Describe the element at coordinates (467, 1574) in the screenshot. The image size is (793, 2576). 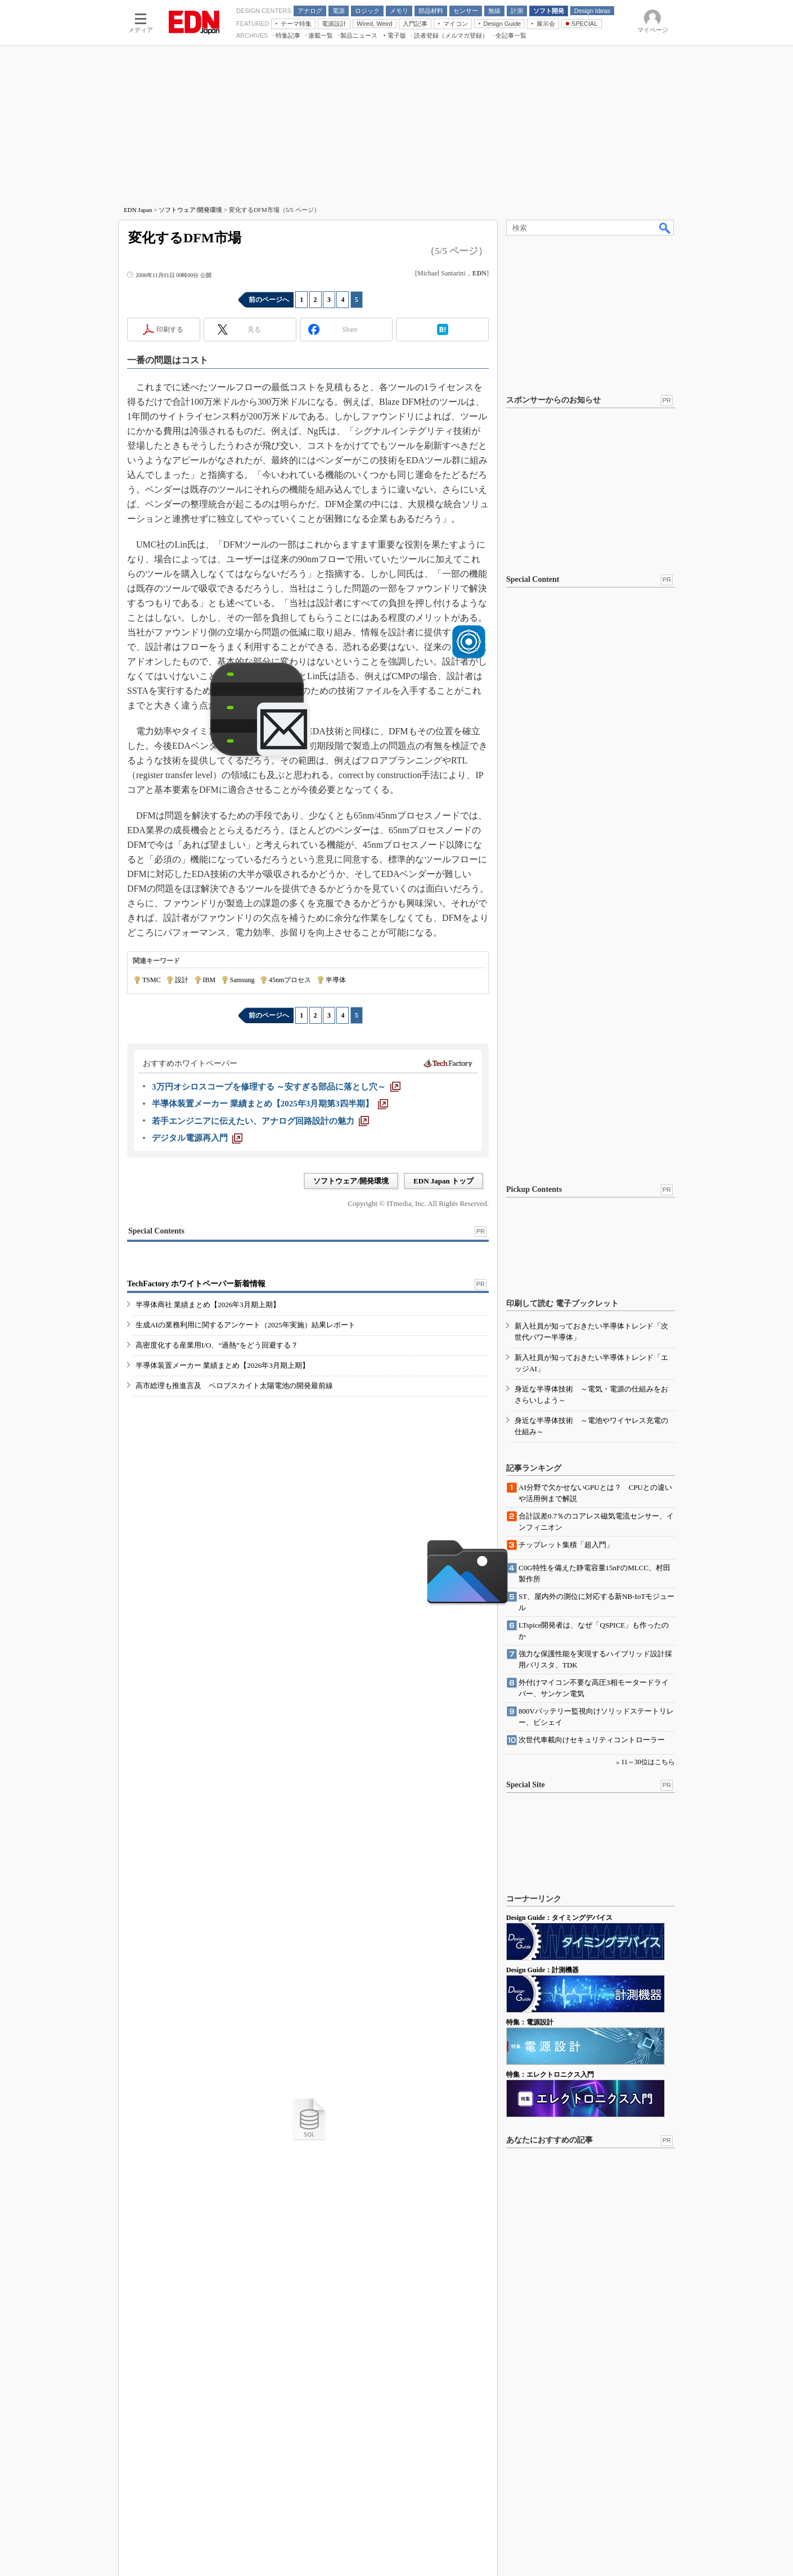
I see `open pictures folder` at that location.